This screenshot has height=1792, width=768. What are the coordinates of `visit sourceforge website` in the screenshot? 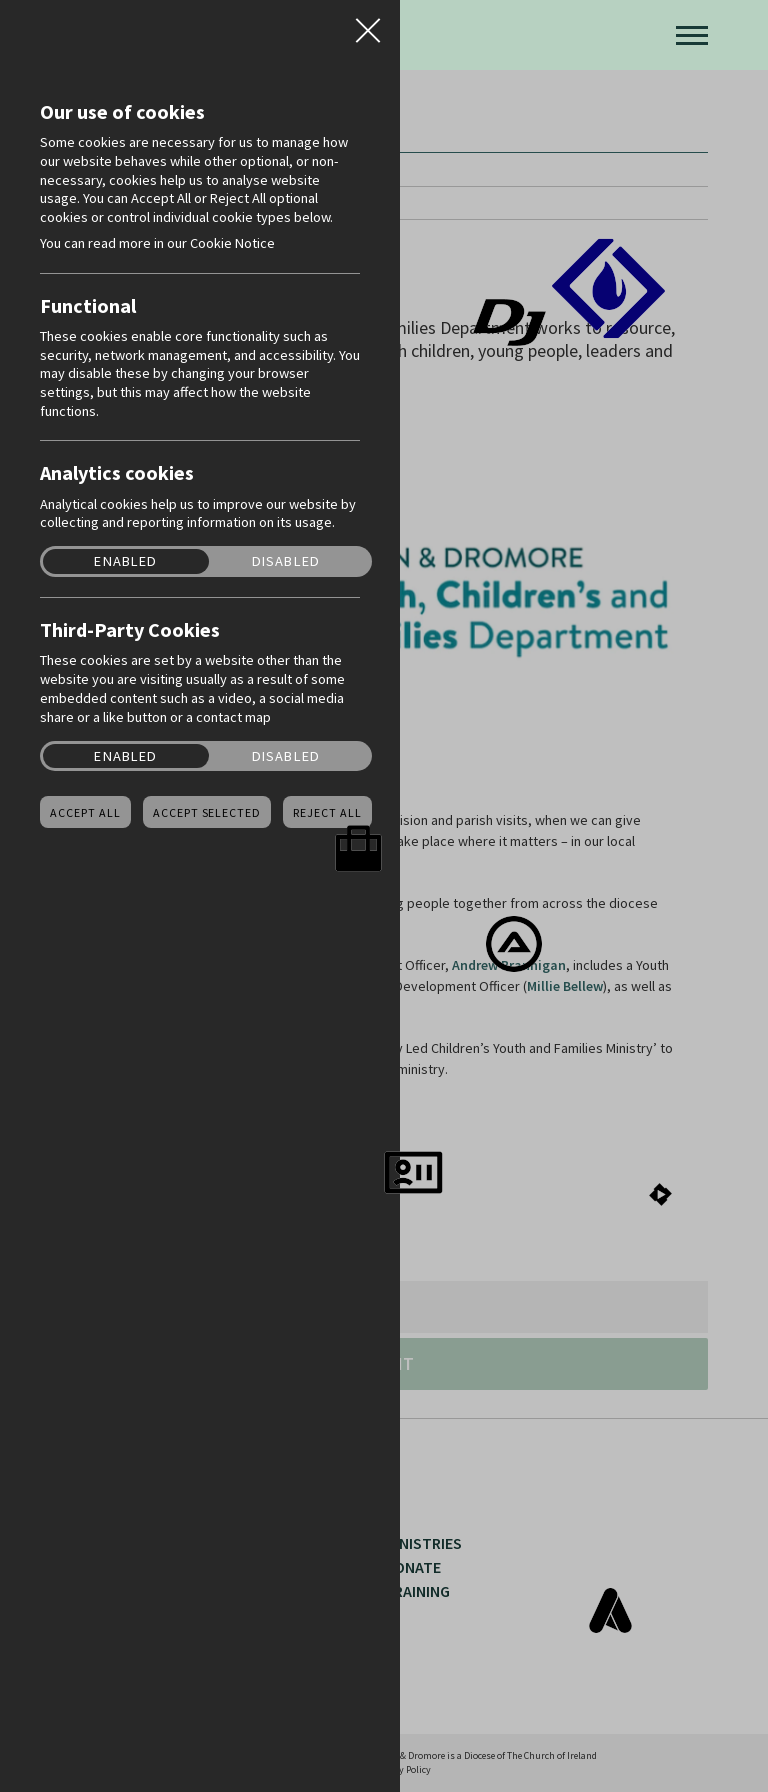 It's located at (608, 288).